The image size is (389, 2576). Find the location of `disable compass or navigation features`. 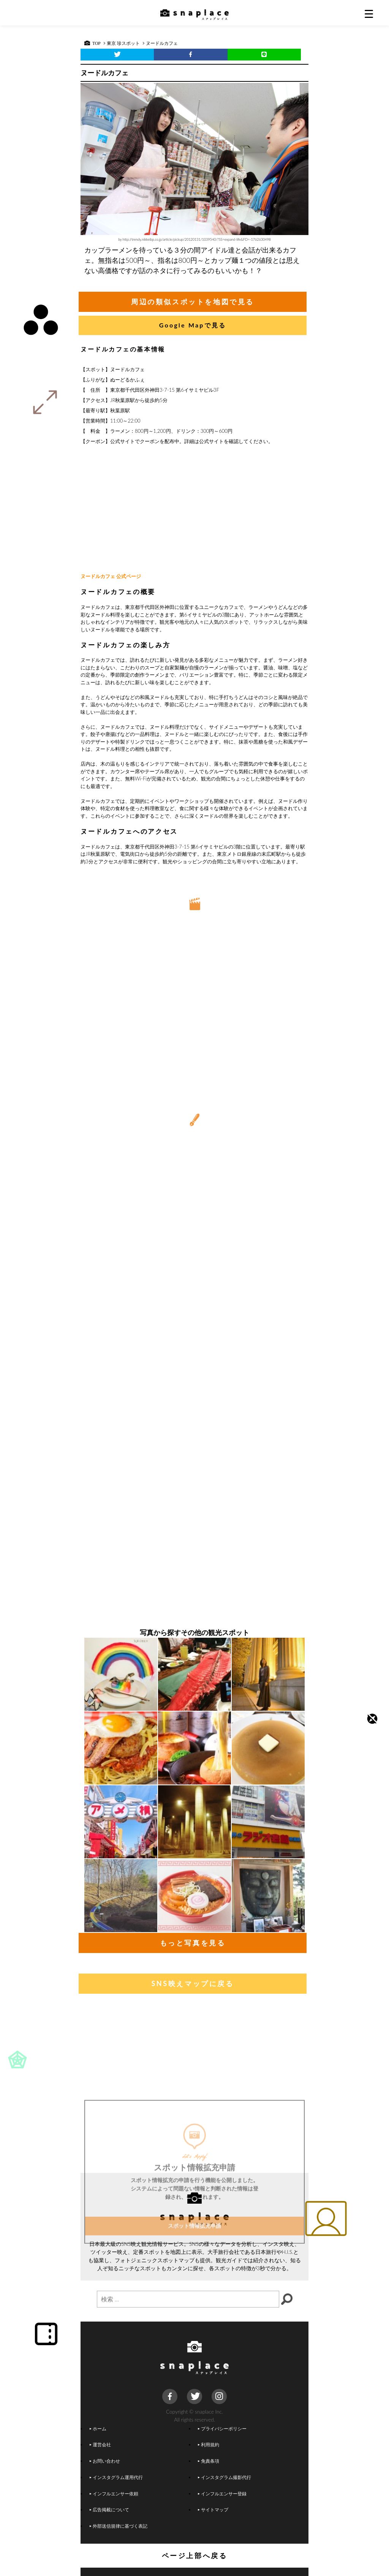

disable compass or navigation features is located at coordinates (372, 1719).